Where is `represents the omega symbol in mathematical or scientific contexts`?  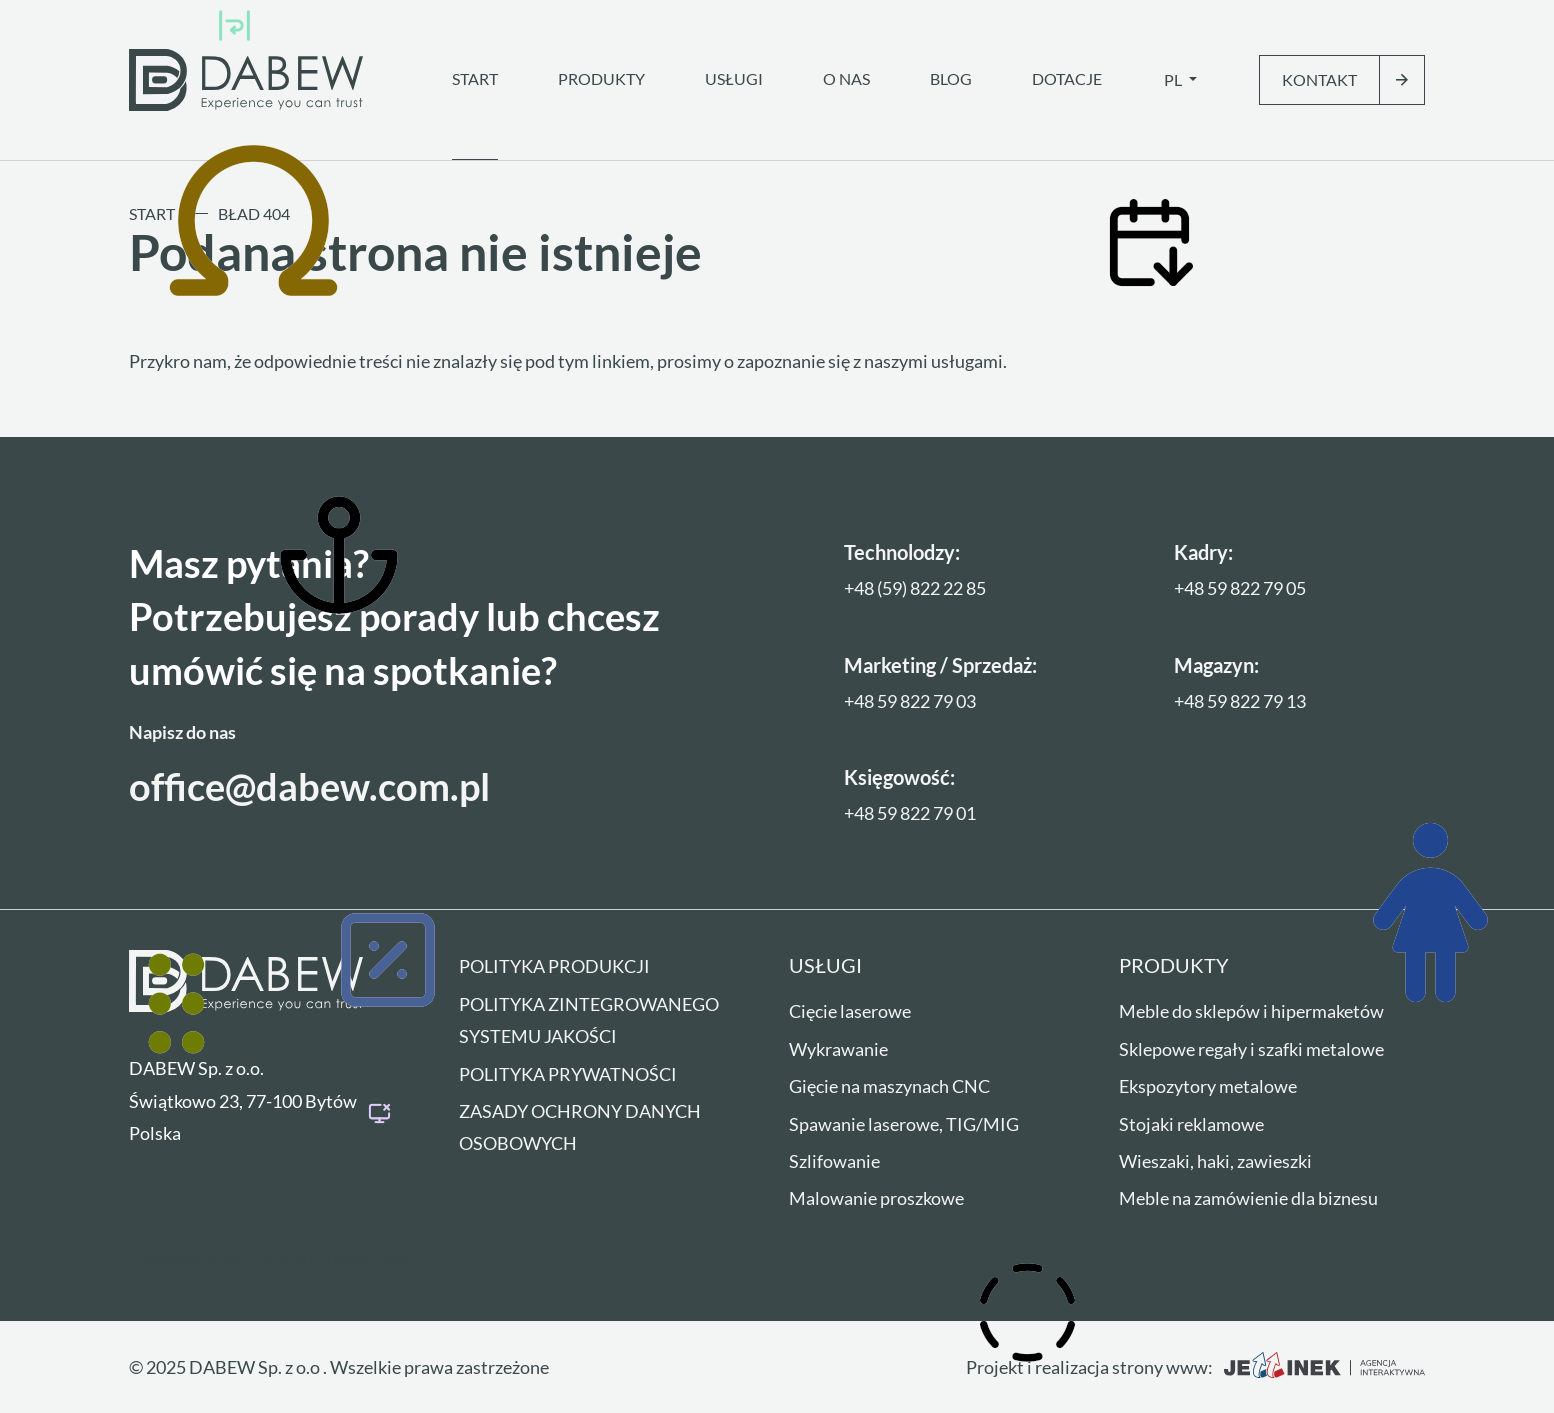
represents the omega symbol in mathematical or scientific contexts is located at coordinates (253, 220).